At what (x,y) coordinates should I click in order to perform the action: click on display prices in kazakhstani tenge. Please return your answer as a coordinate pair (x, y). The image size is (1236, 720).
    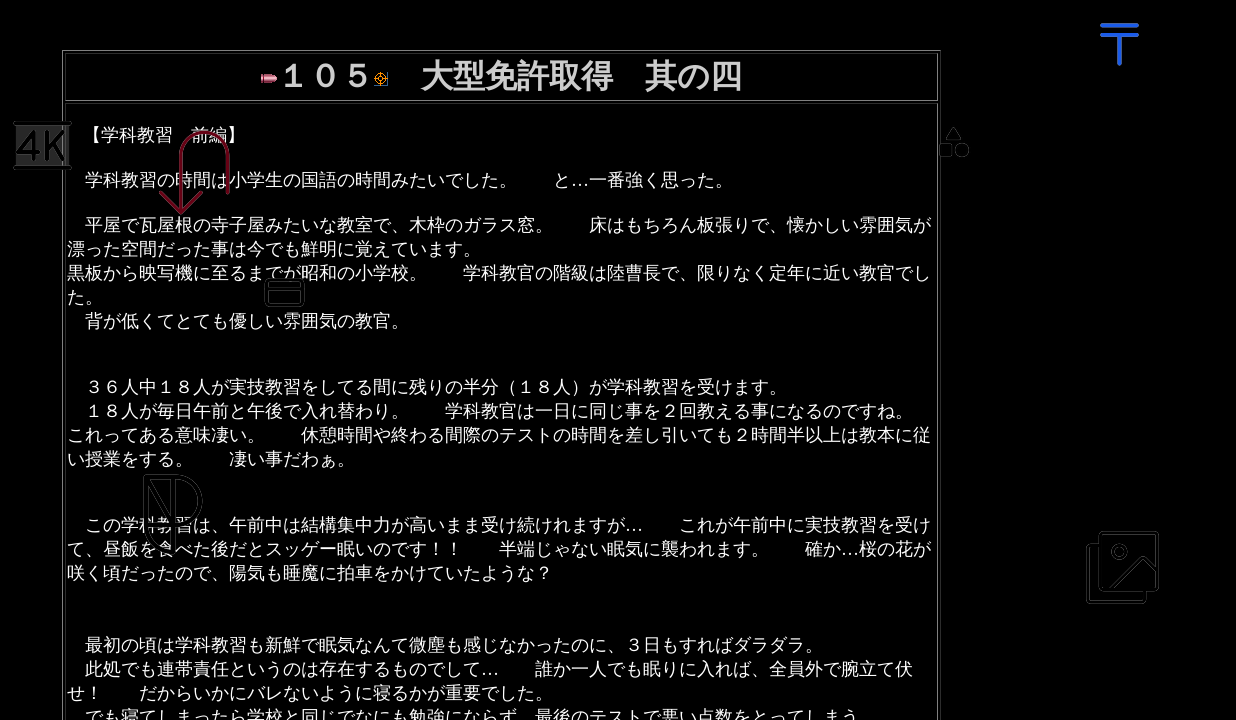
    Looking at the image, I should click on (1119, 42).